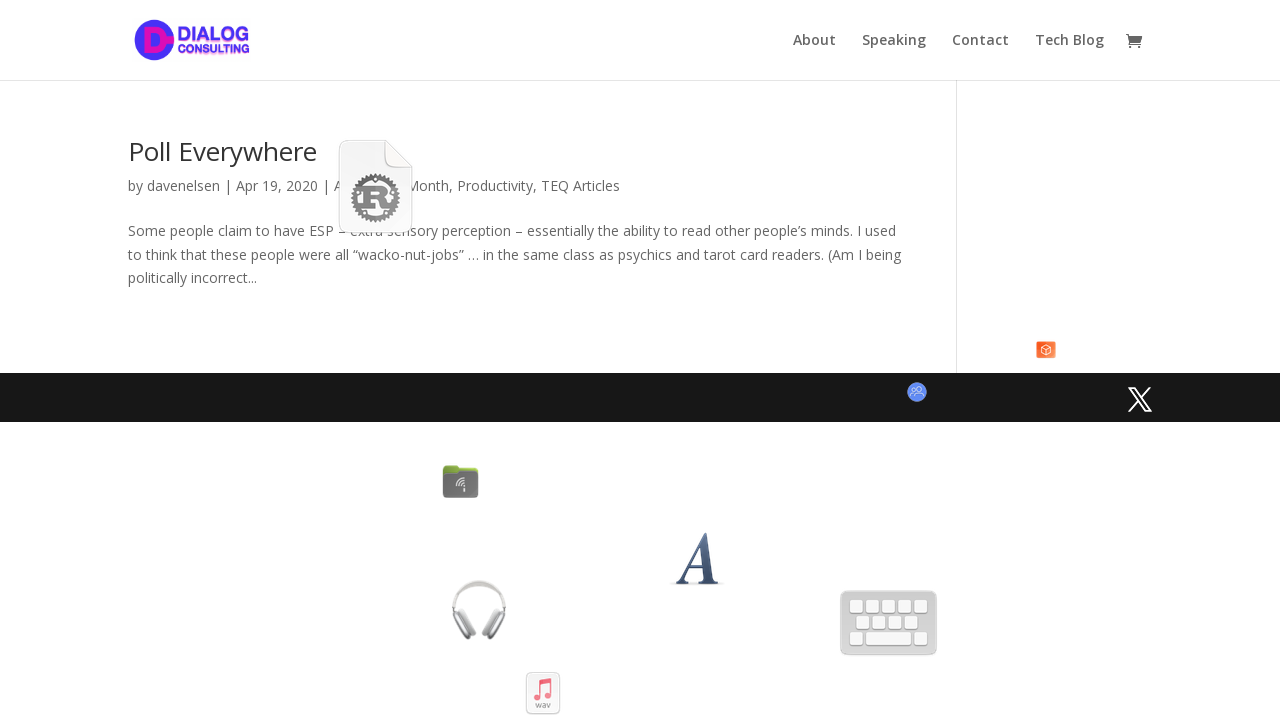  Describe the element at coordinates (696, 557) in the screenshot. I see `access font settings and typography preferences` at that location.